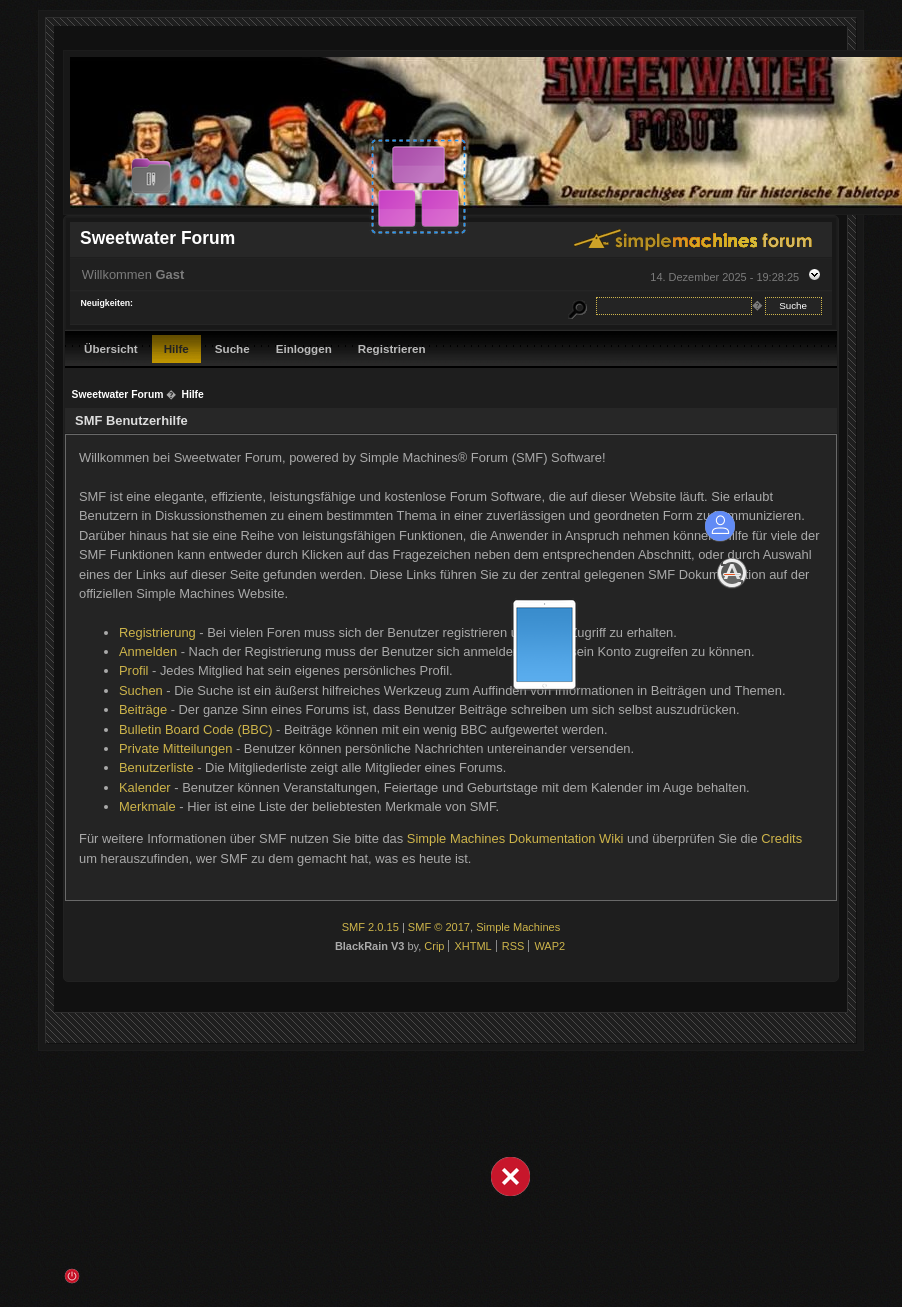 Image resolution: width=902 pixels, height=1307 pixels. What do you see at coordinates (544, 645) in the screenshot?
I see `iPad device icon for system identification` at bounding box center [544, 645].